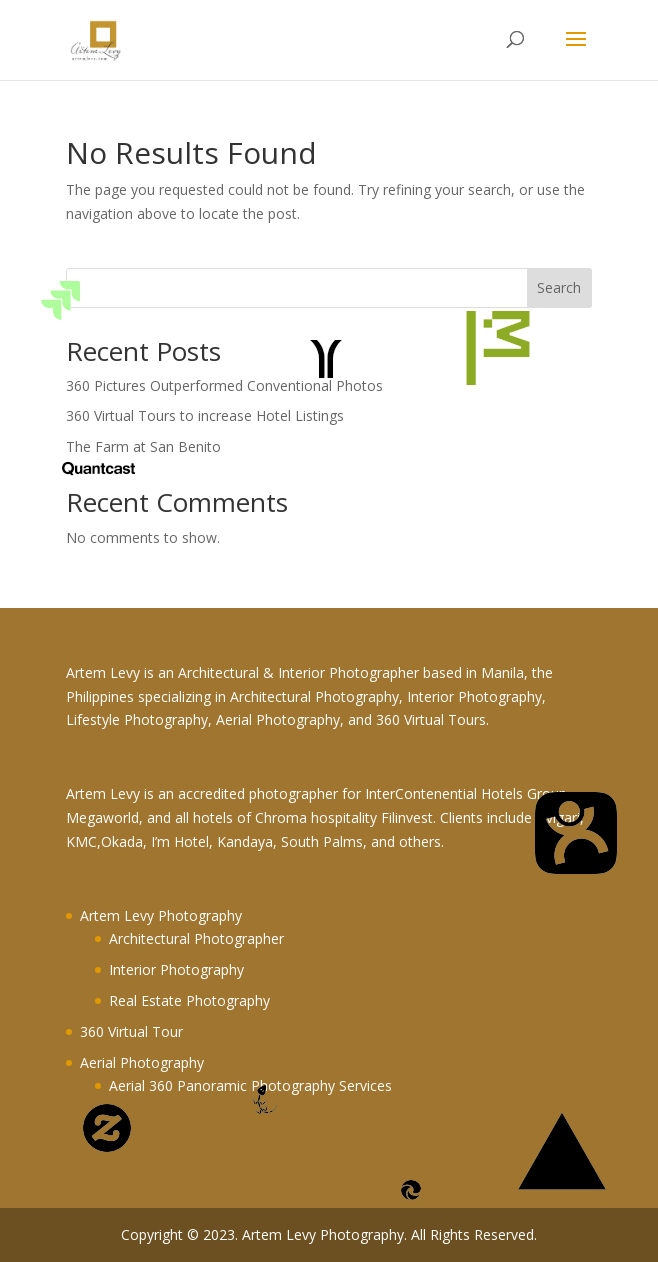 The image size is (658, 1262). What do you see at coordinates (326, 359) in the screenshot?
I see `Guangzhou Metro app or service` at bounding box center [326, 359].